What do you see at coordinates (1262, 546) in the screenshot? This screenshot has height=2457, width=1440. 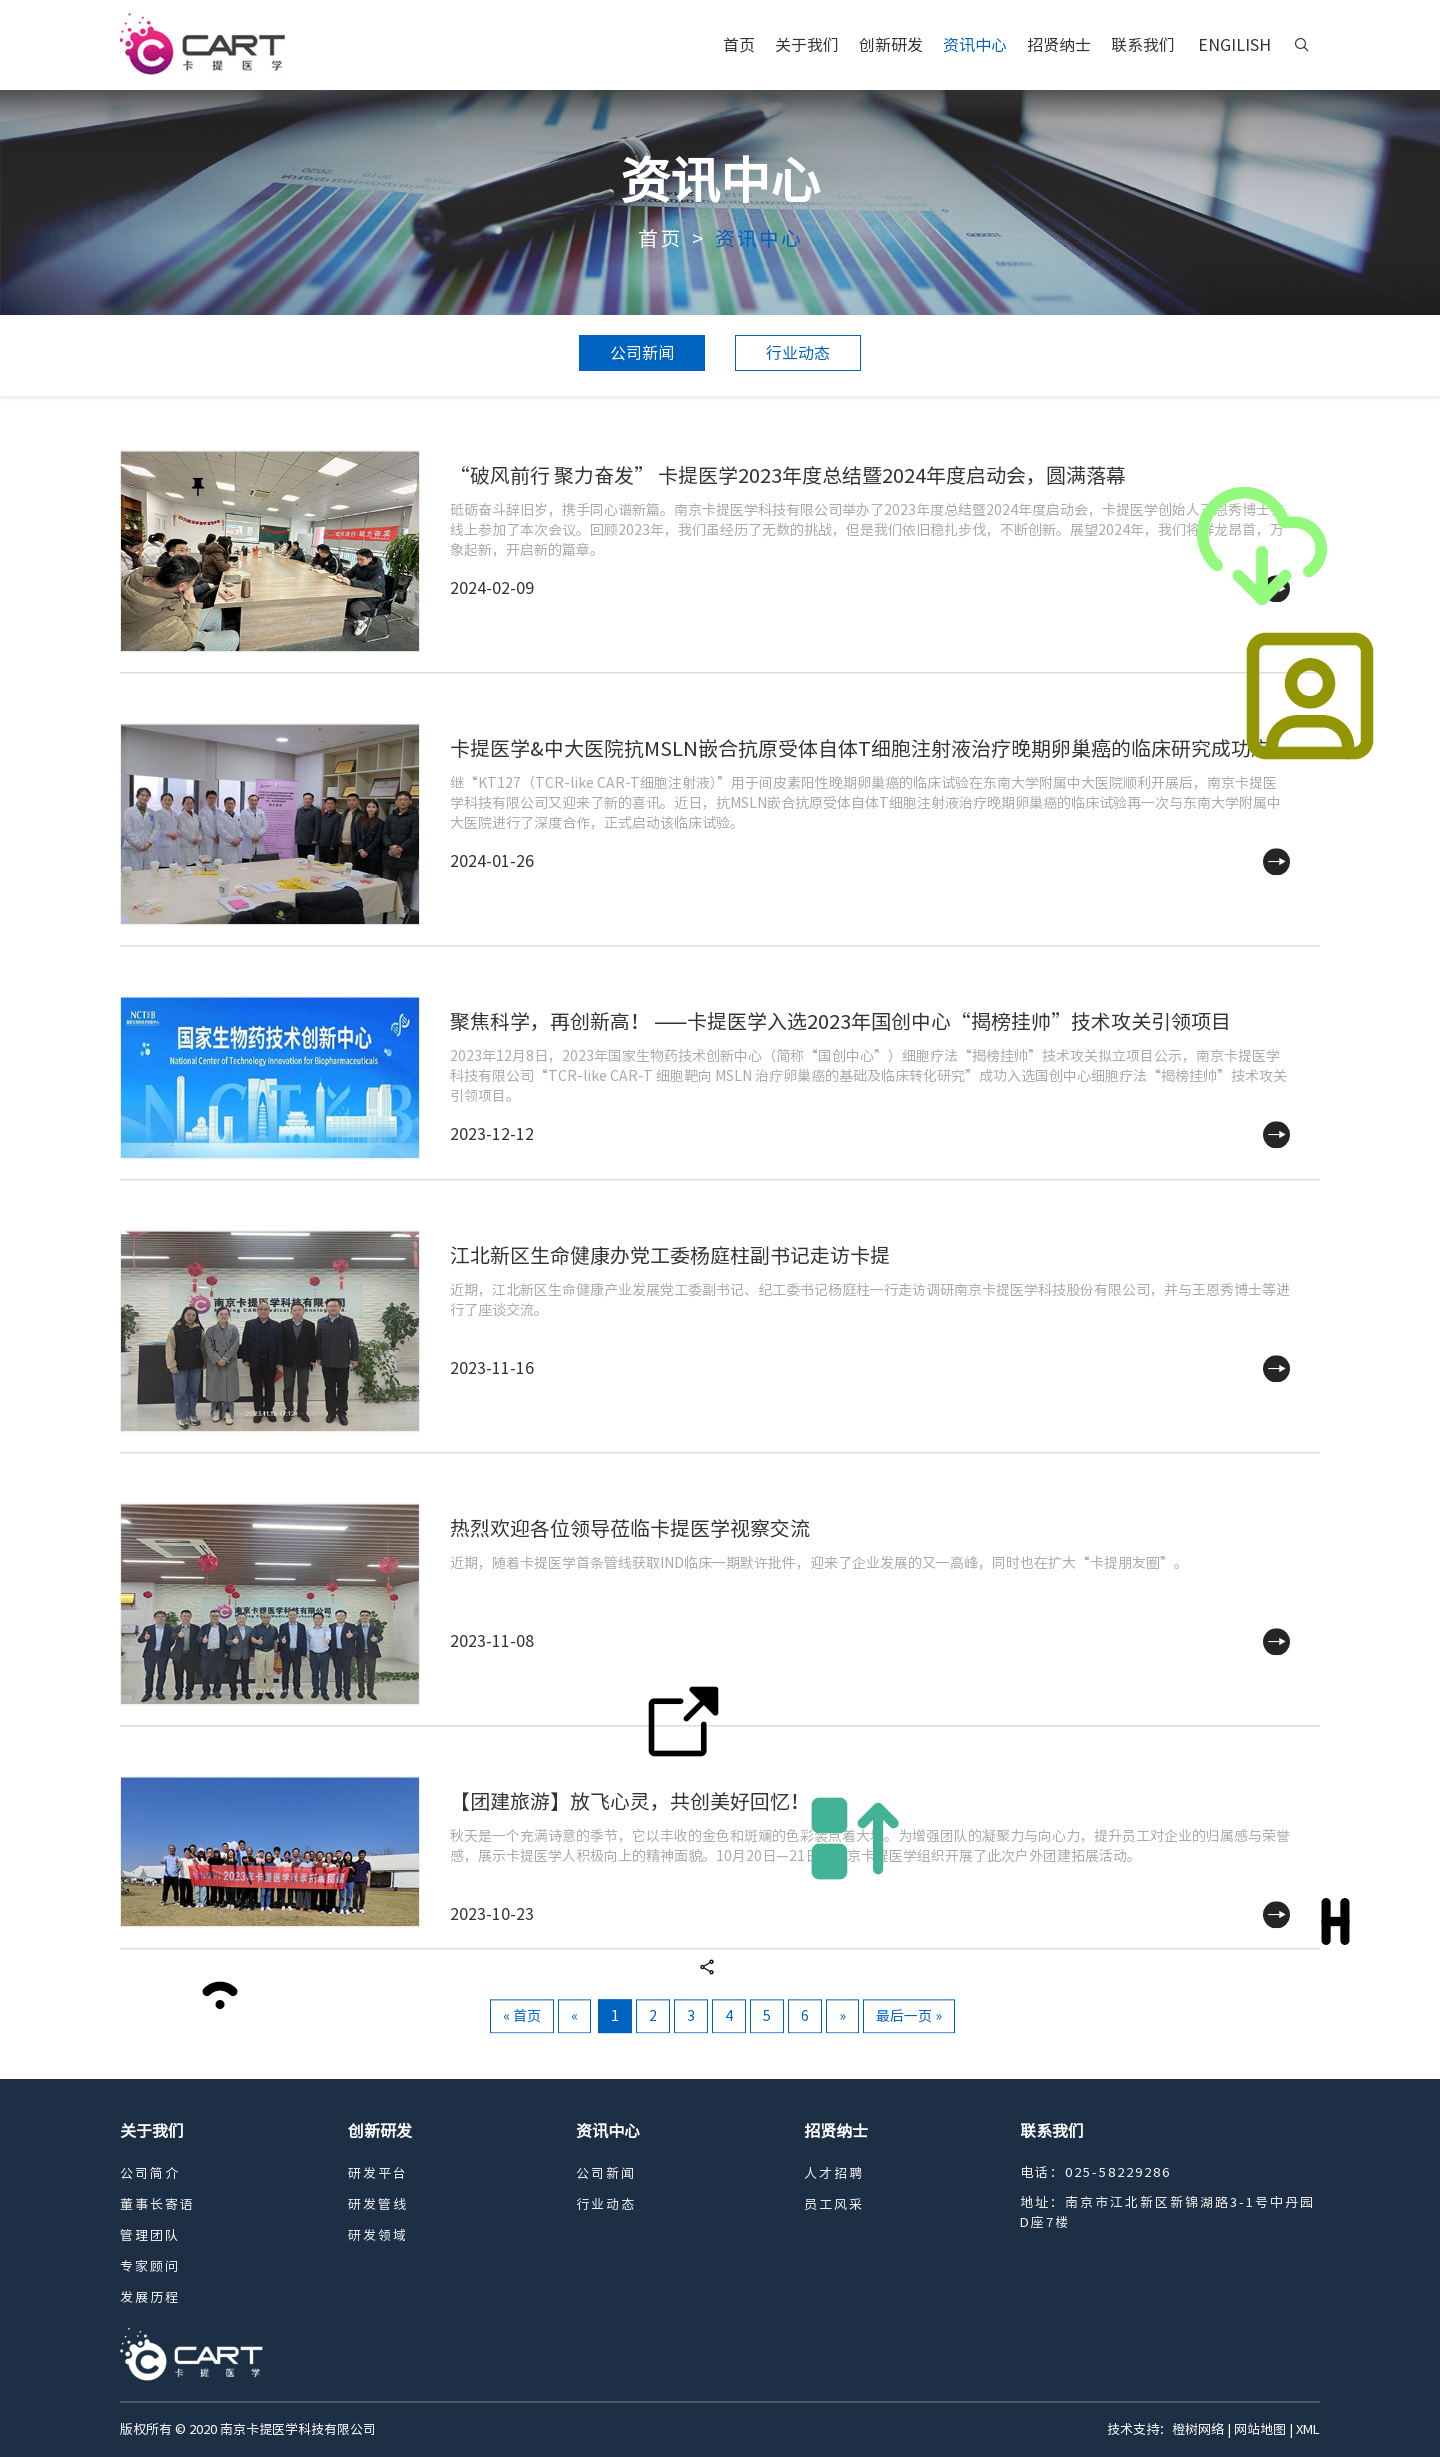 I see `download file from cloud storage` at bounding box center [1262, 546].